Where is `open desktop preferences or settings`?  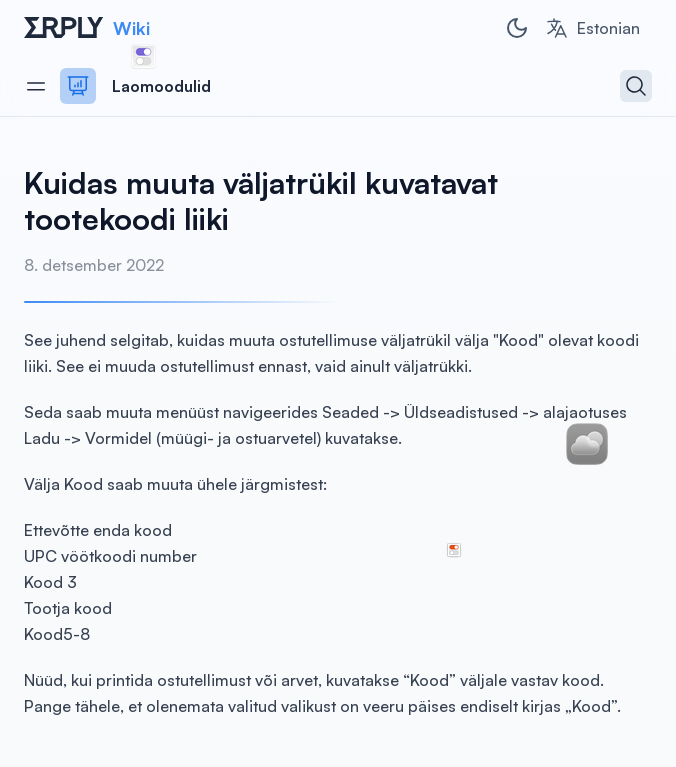 open desktop preferences or settings is located at coordinates (454, 550).